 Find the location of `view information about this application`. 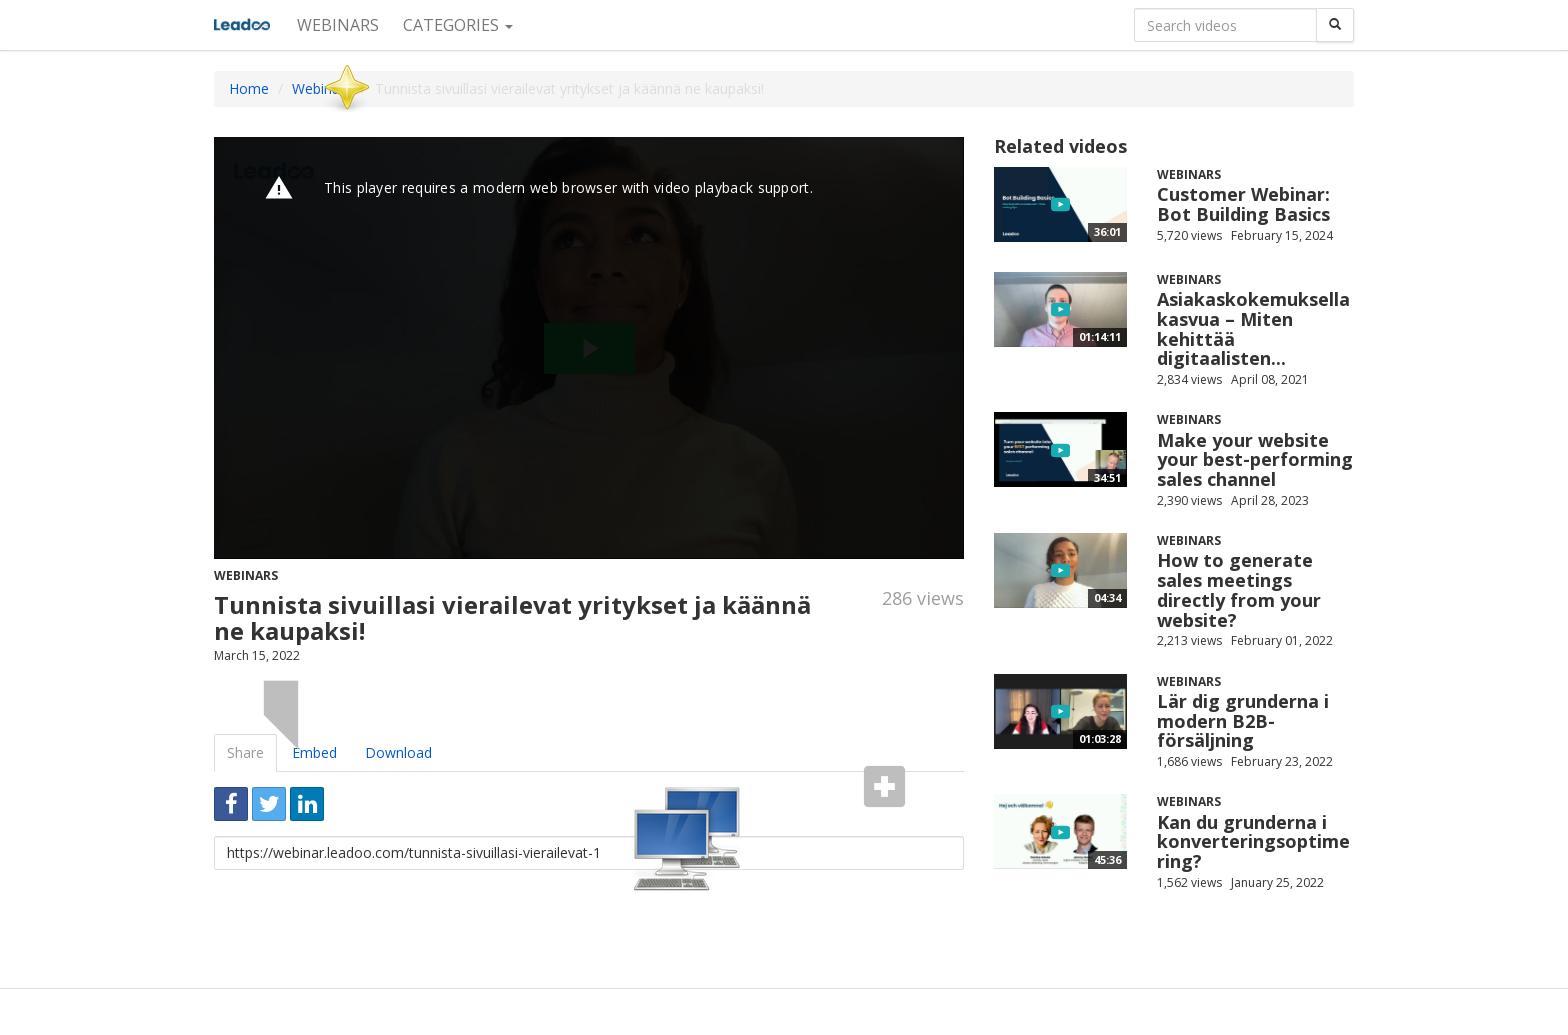

view information about this application is located at coordinates (347, 88).